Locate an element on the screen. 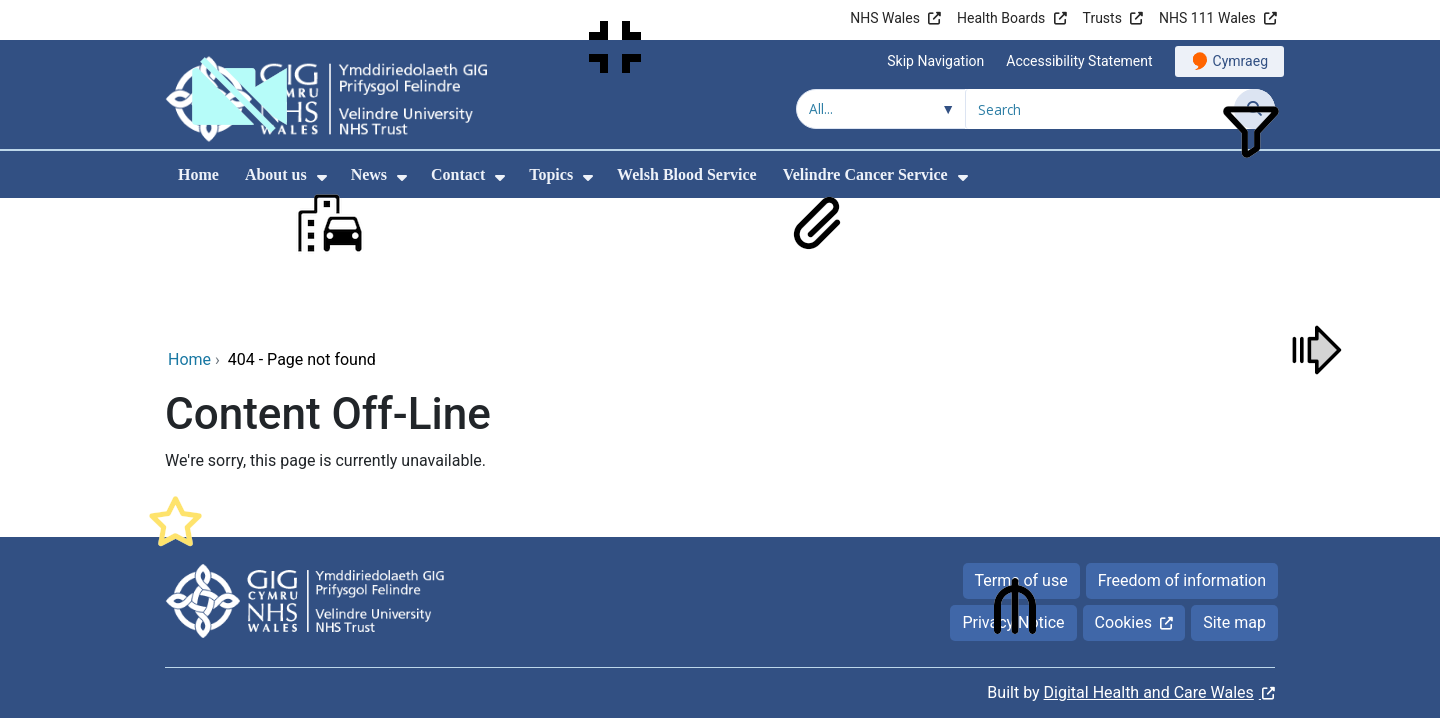  access transportation or commute options is located at coordinates (330, 223).